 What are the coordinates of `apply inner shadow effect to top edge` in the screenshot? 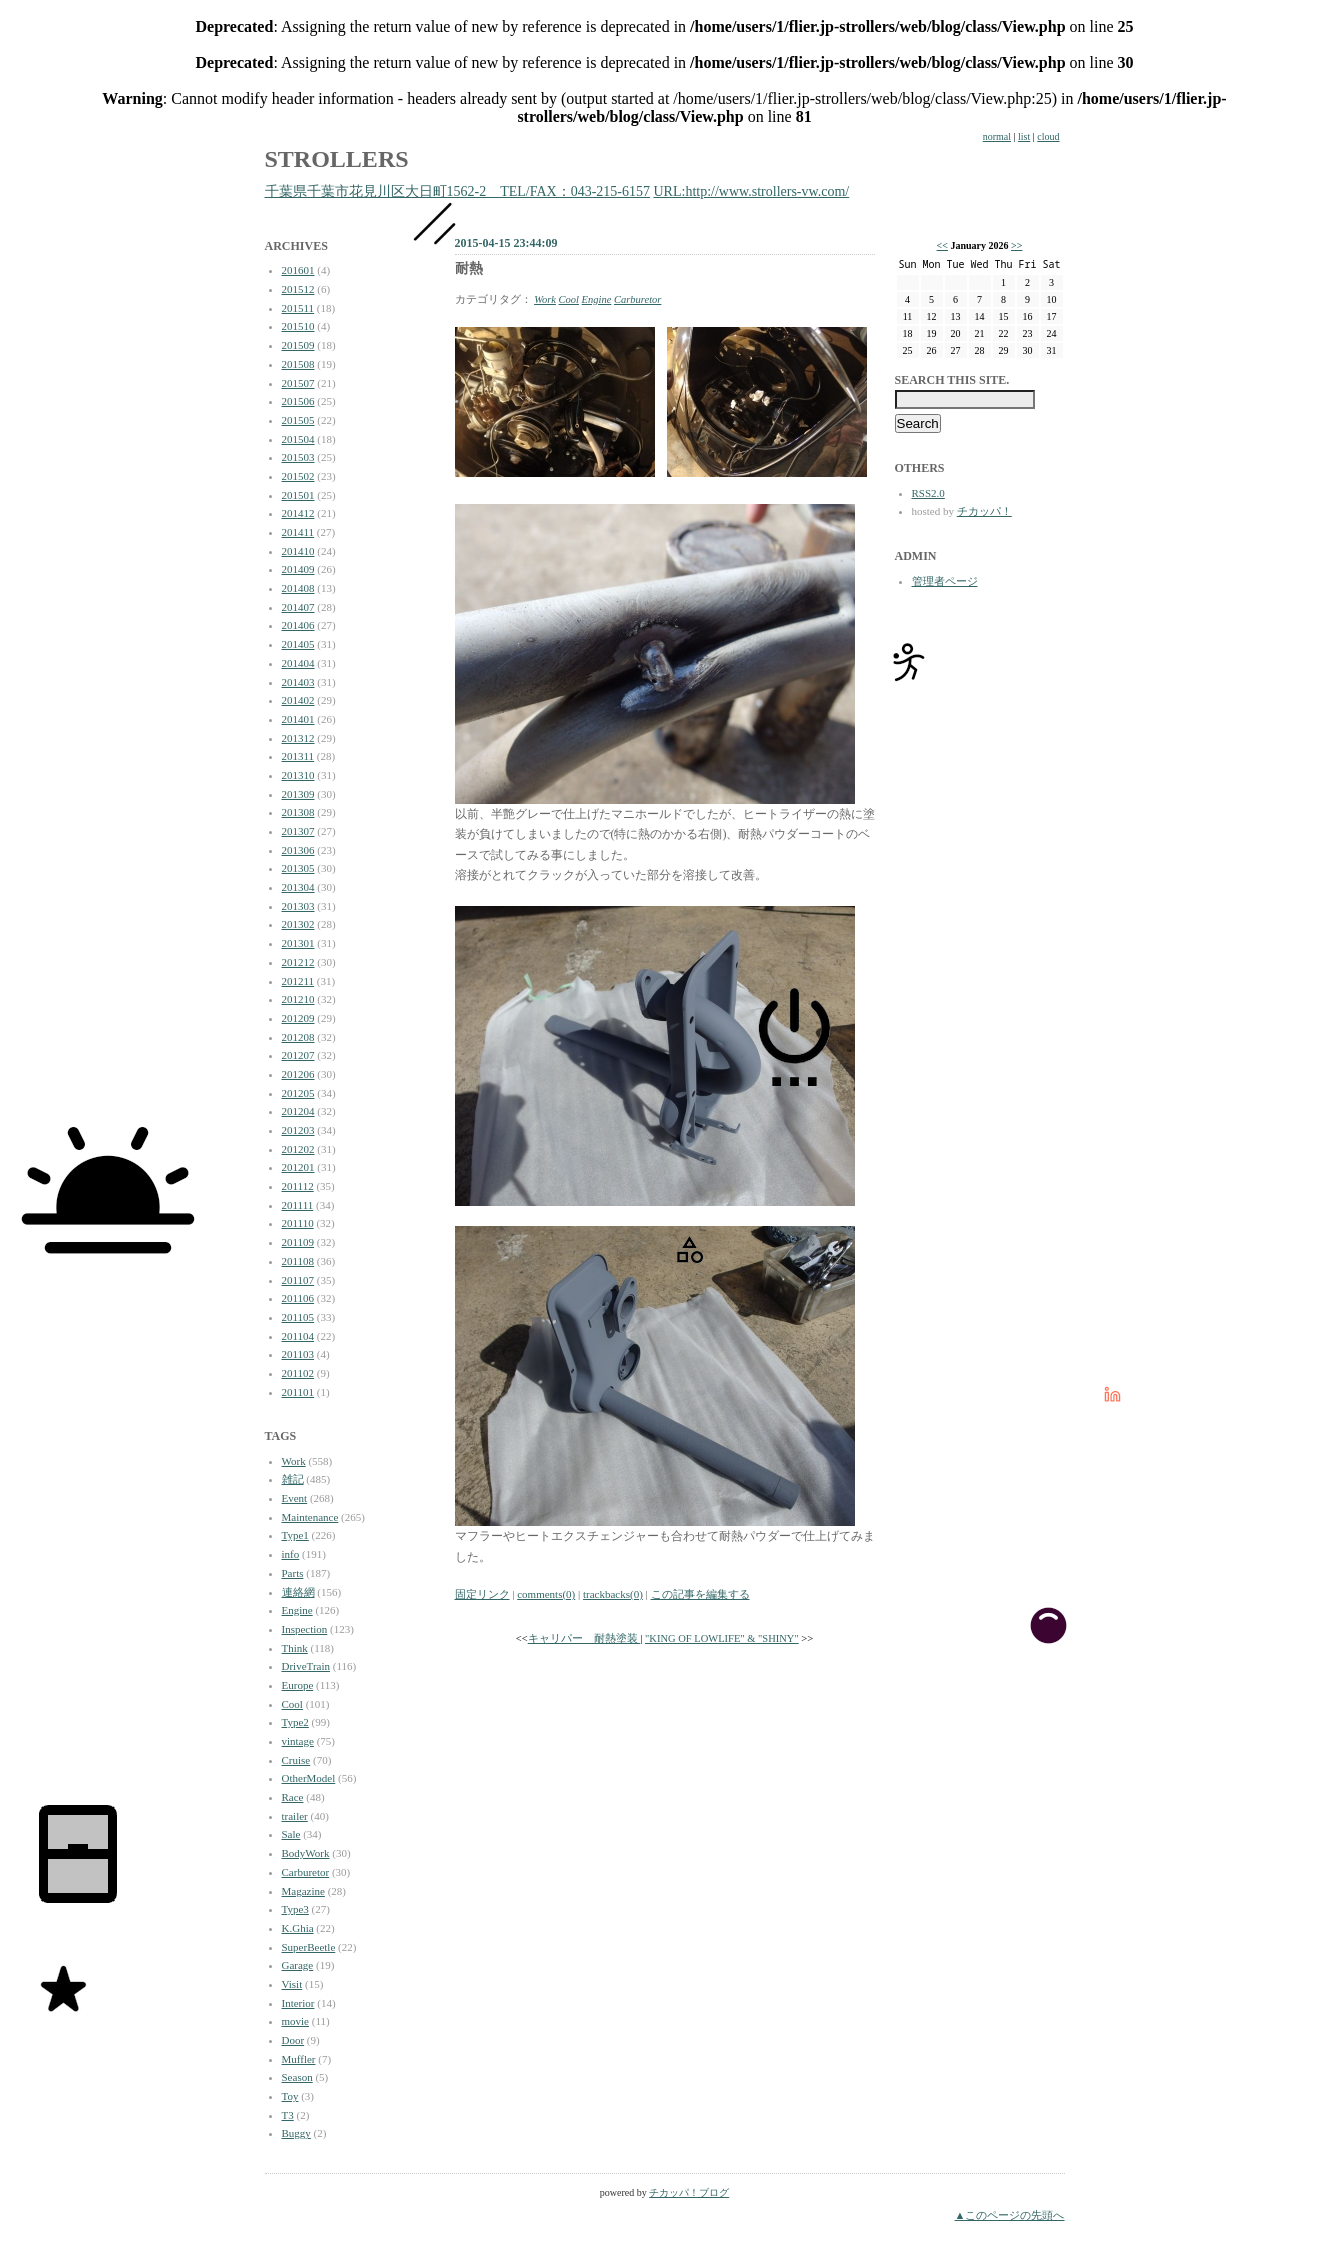 It's located at (1048, 1625).